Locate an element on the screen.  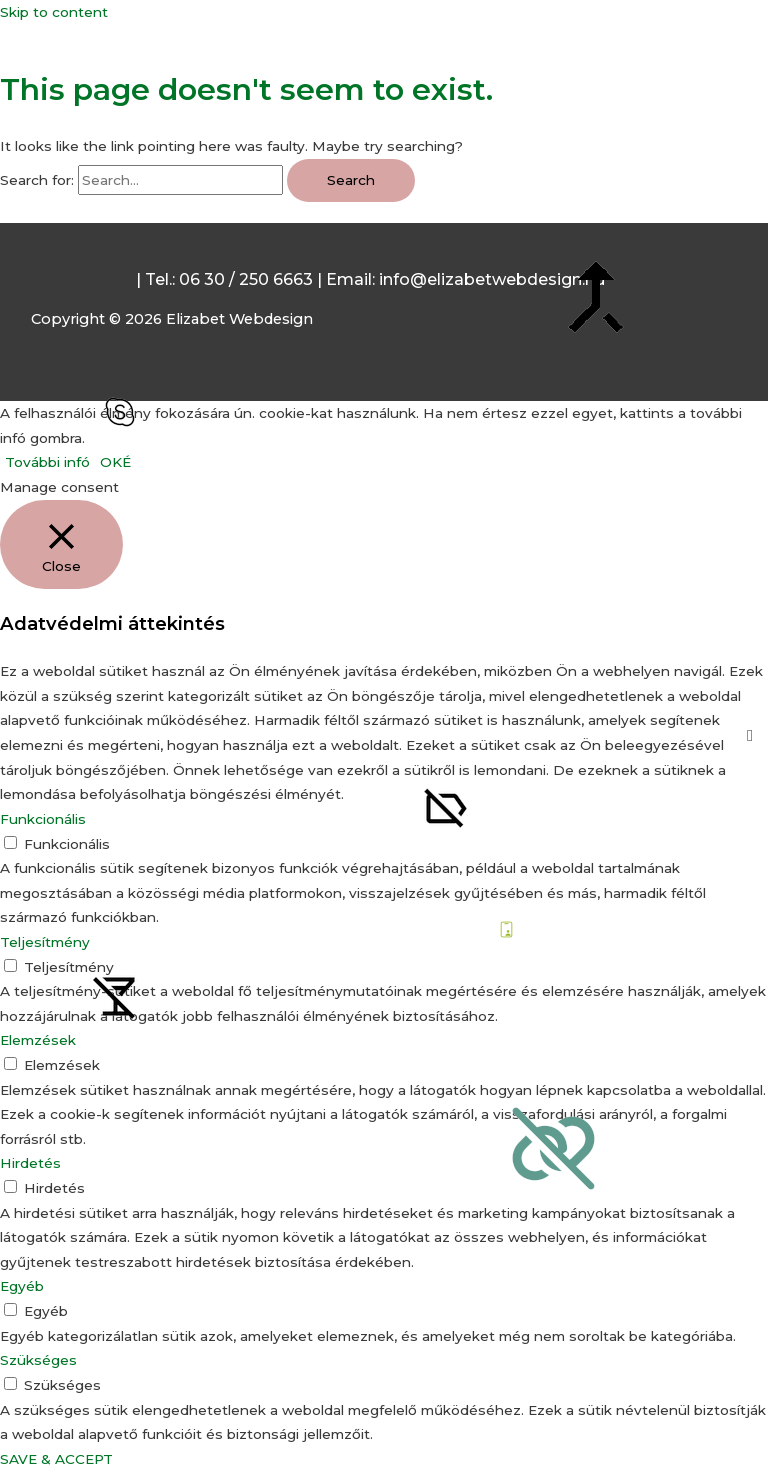
disconnect or remove a linked account is located at coordinates (553, 1148).